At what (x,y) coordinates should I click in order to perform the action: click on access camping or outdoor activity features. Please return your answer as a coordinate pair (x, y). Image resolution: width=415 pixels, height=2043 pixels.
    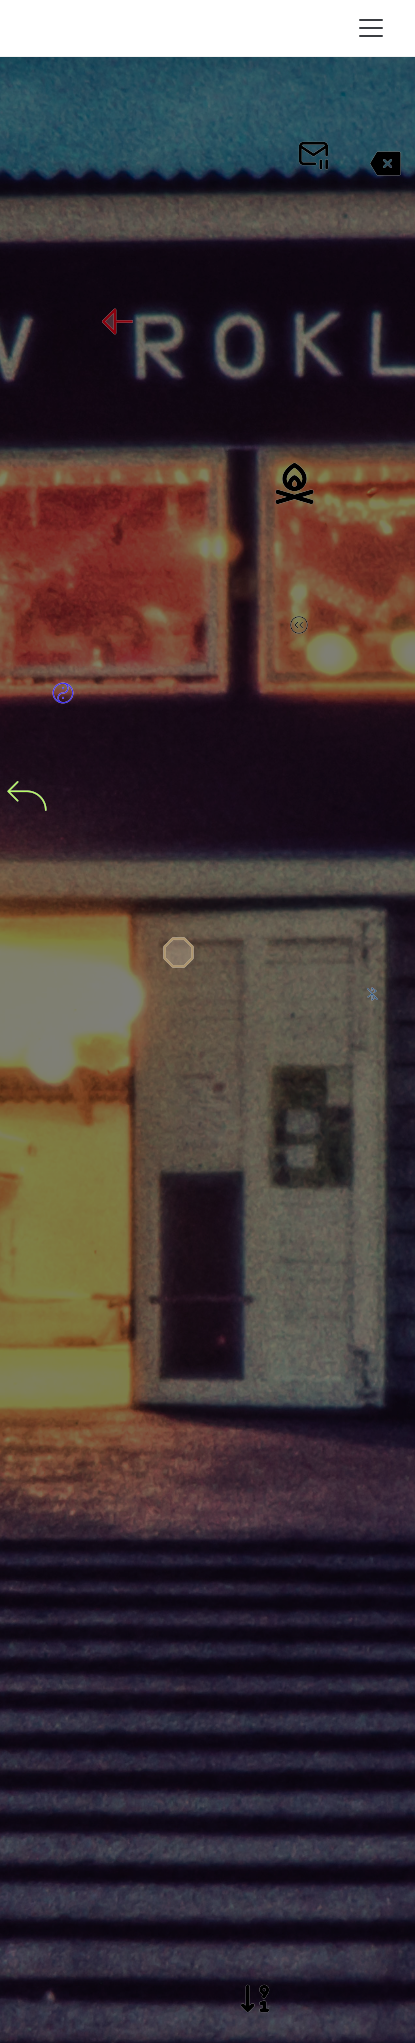
    Looking at the image, I should click on (294, 483).